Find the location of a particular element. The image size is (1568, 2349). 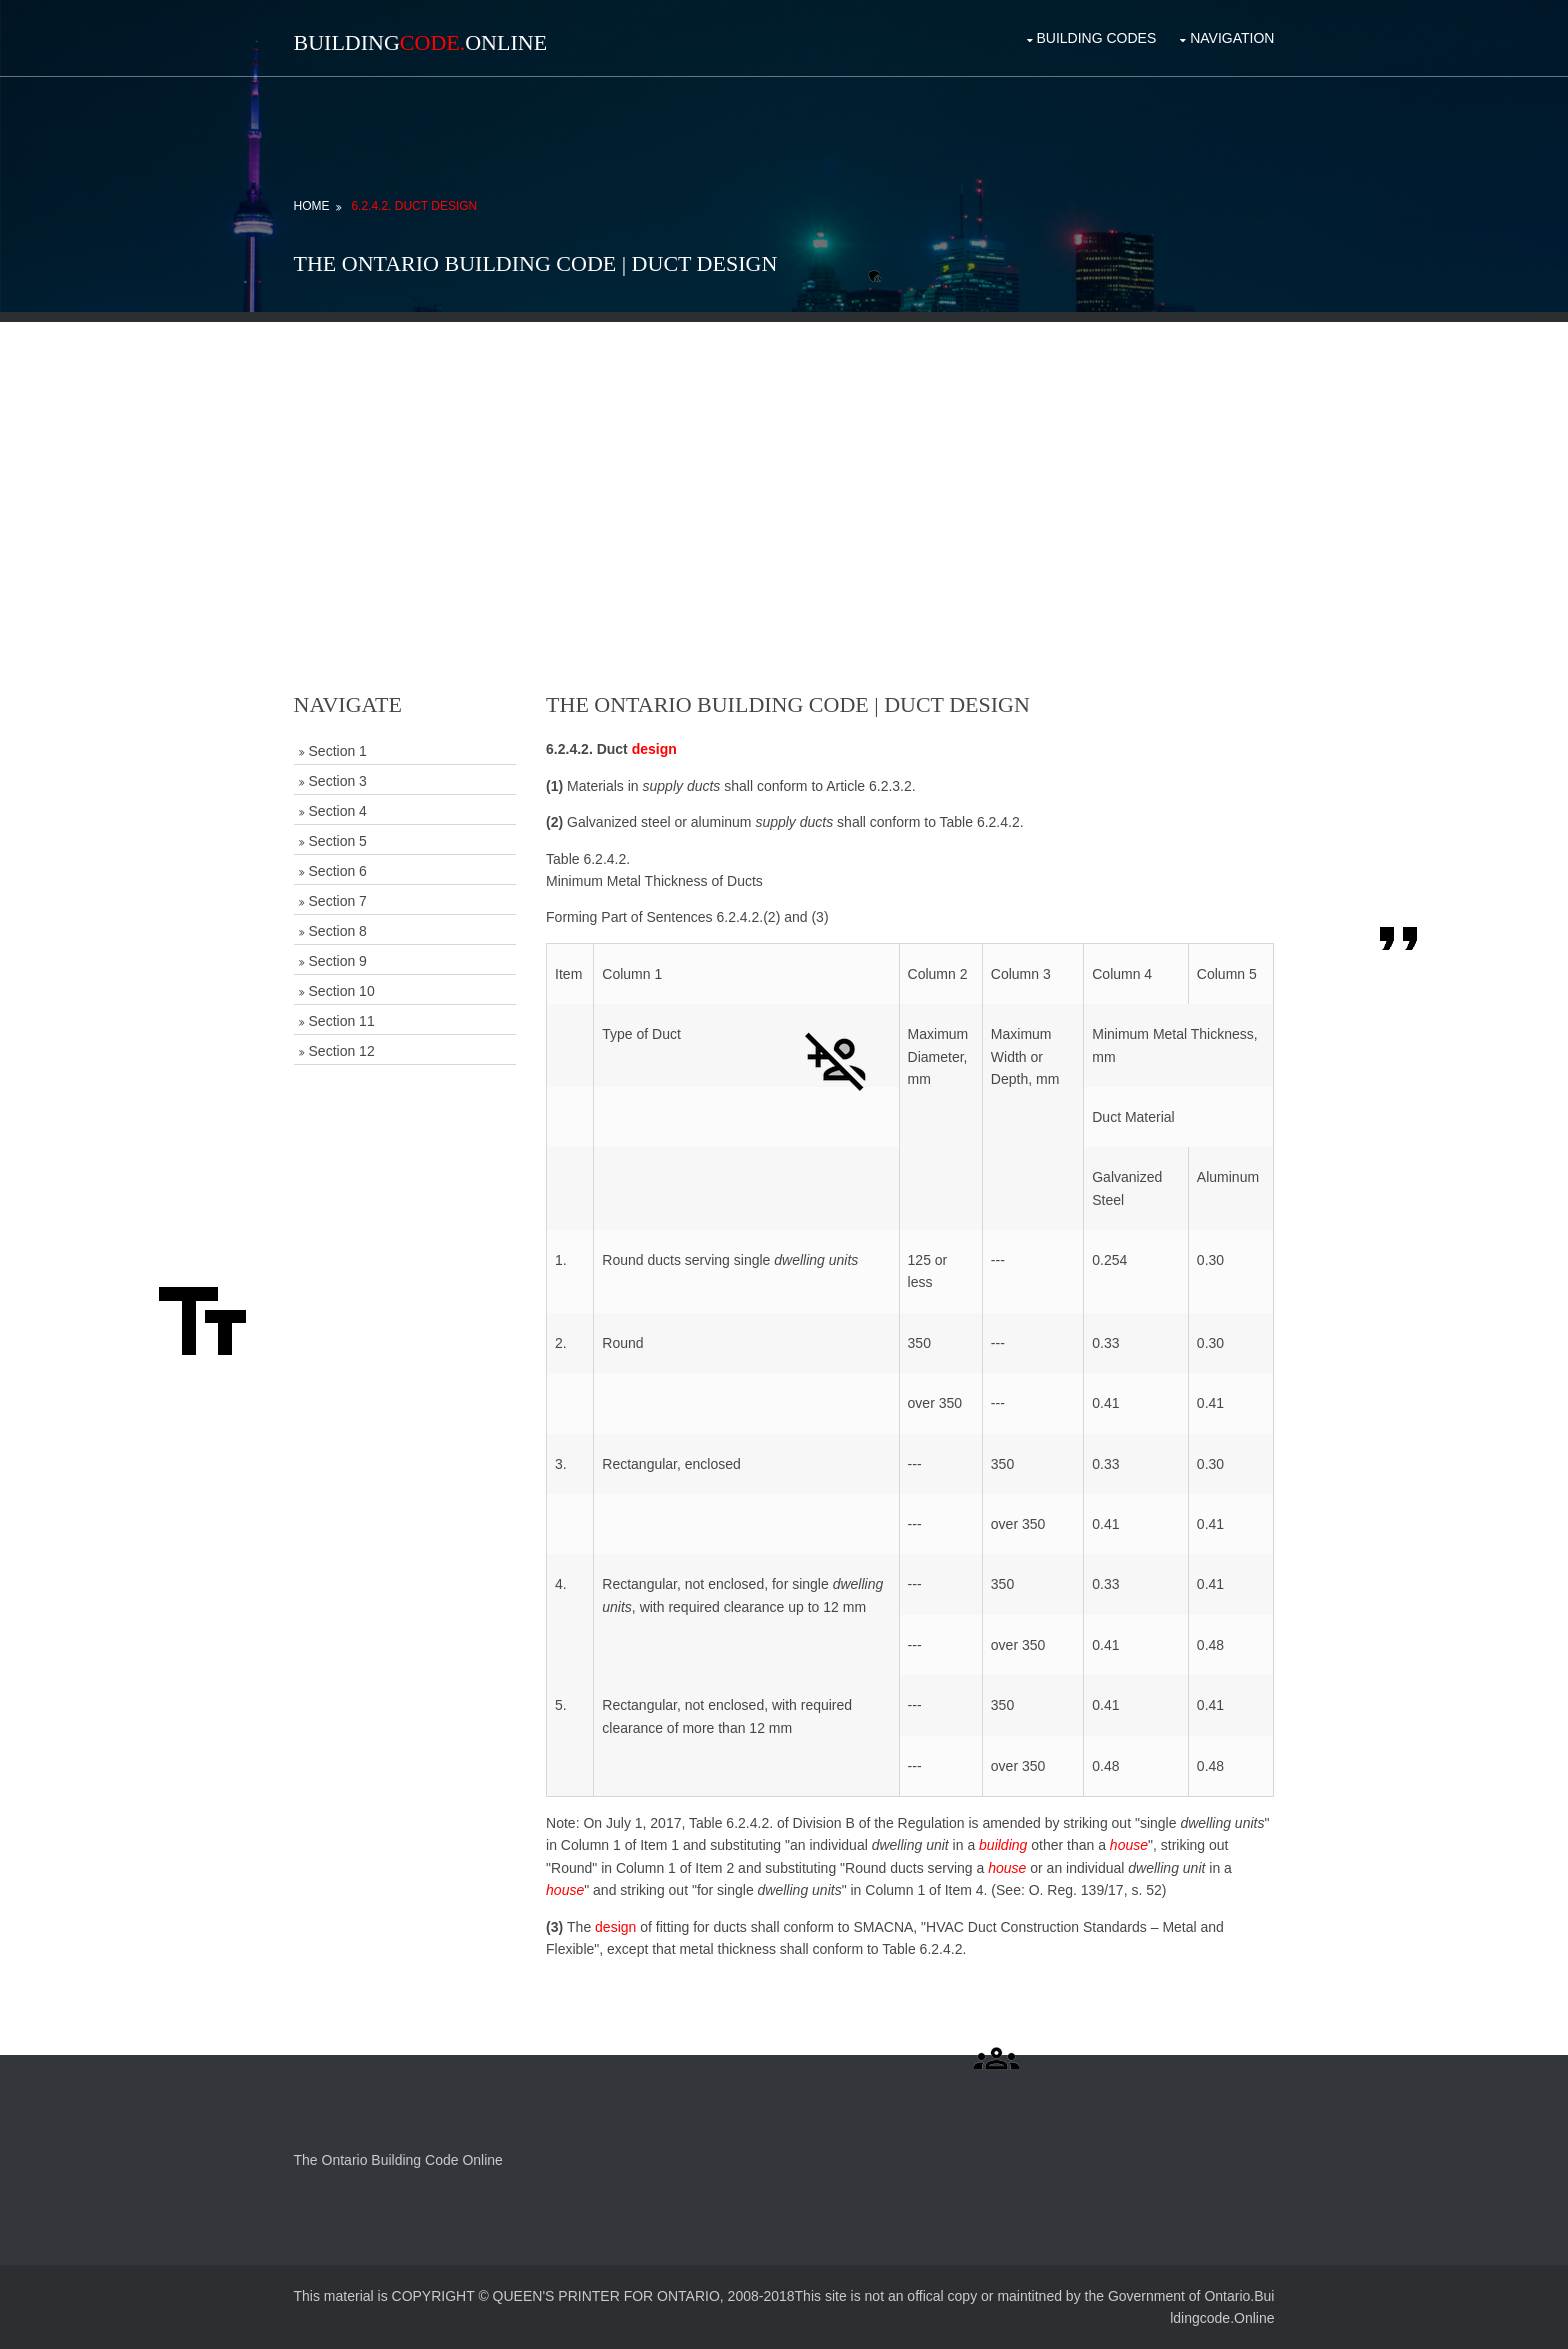

access admin or security settings is located at coordinates (875, 276).